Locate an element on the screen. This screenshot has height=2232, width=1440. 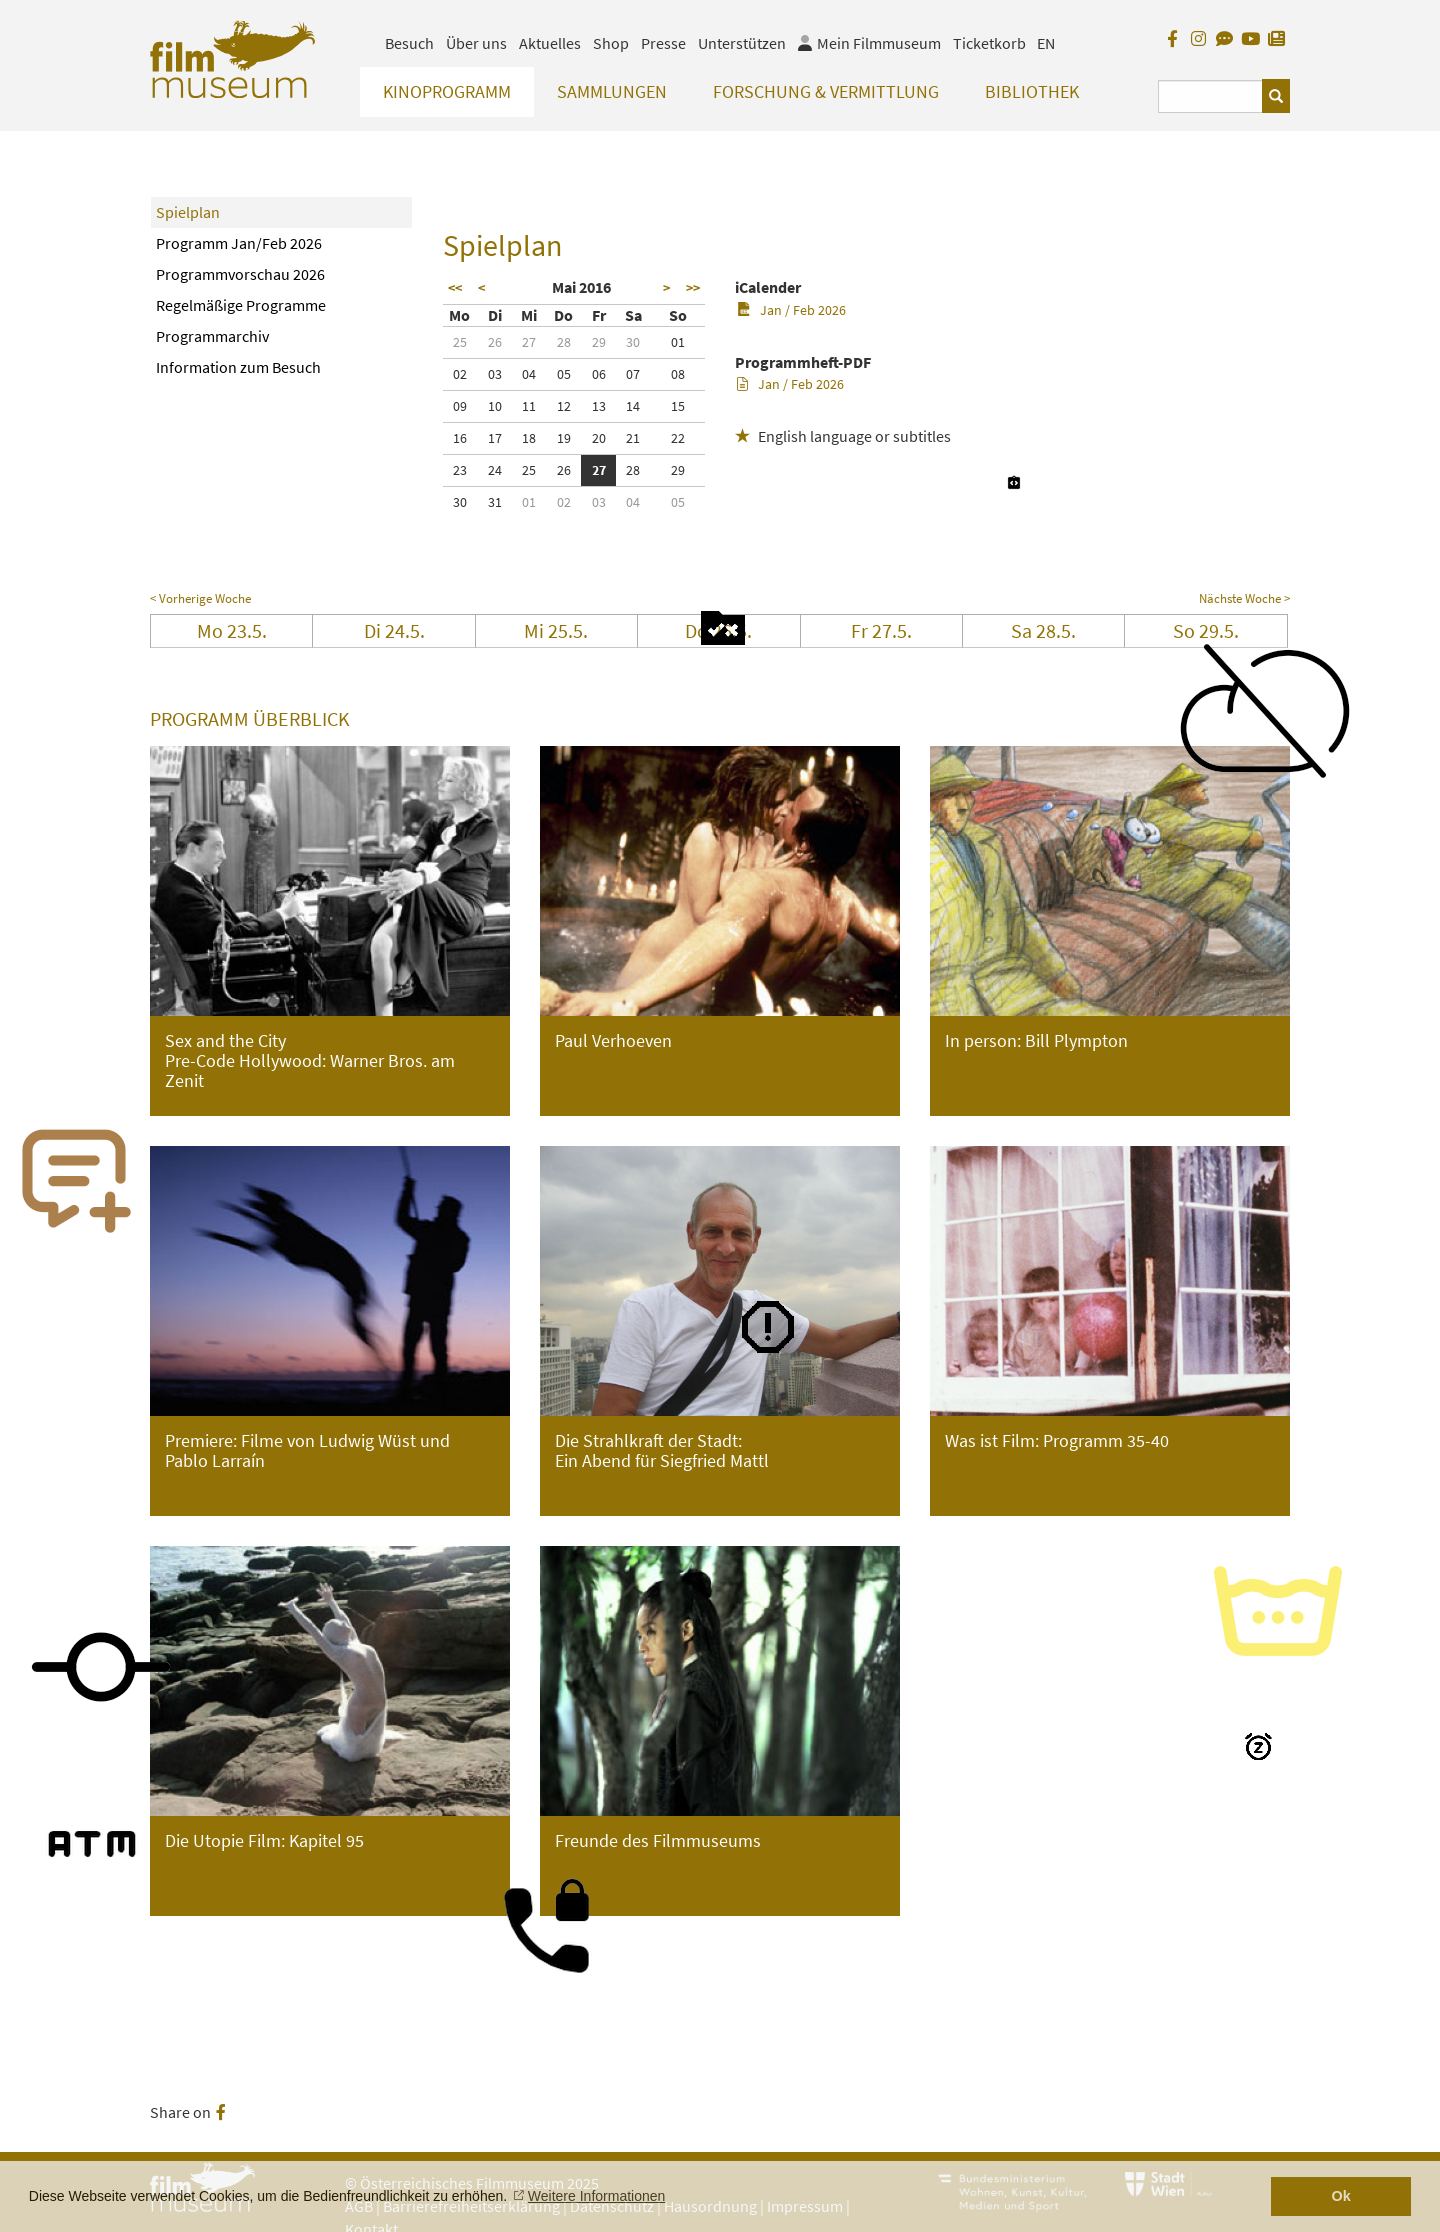
view commit details in version control is located at coordinates (101, 1667).